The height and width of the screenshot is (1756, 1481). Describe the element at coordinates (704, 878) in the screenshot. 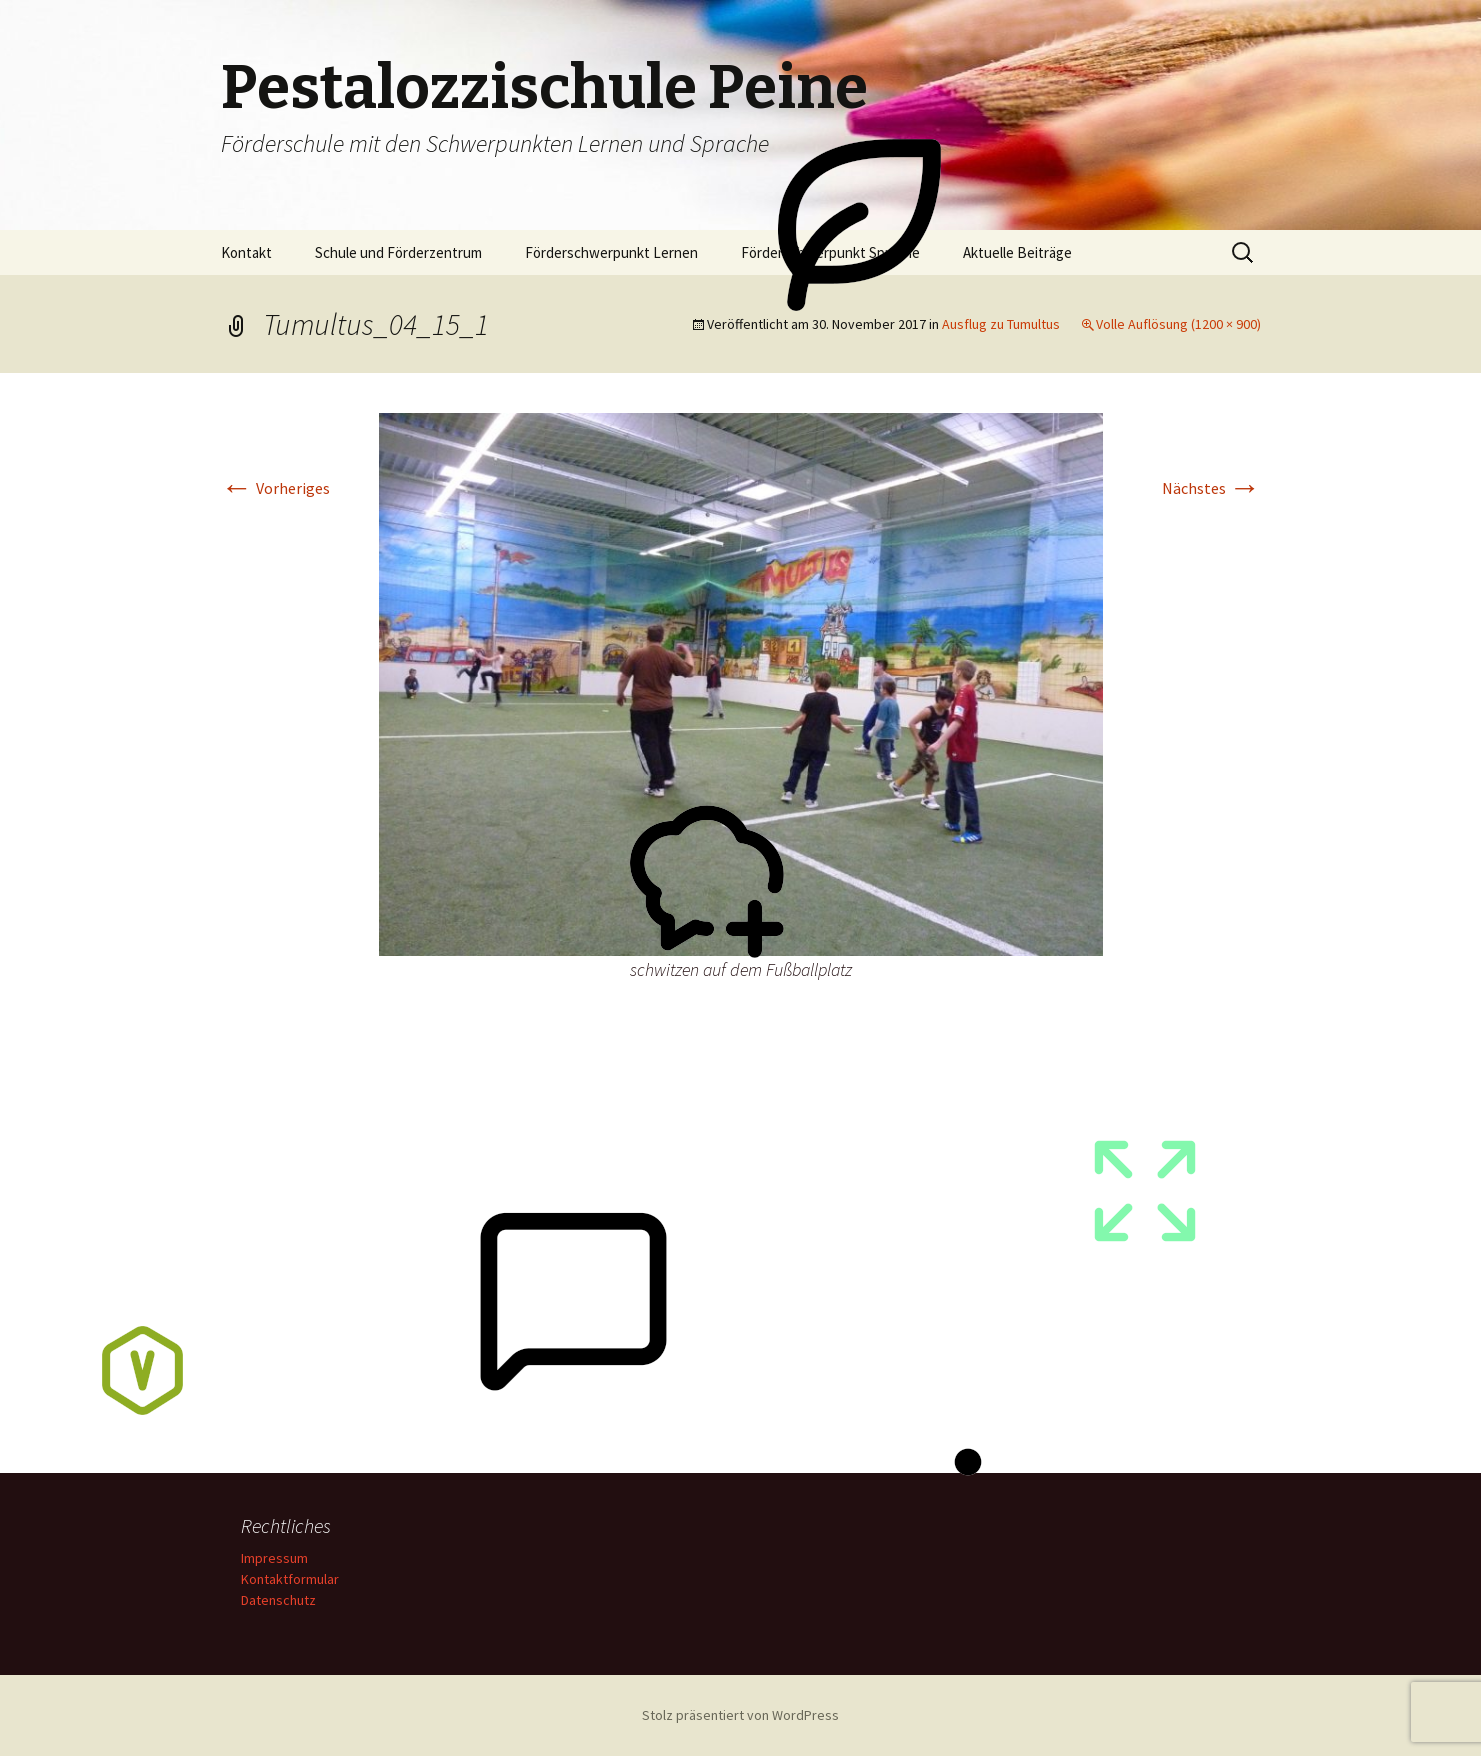

I see `start a new conversation` at that location.